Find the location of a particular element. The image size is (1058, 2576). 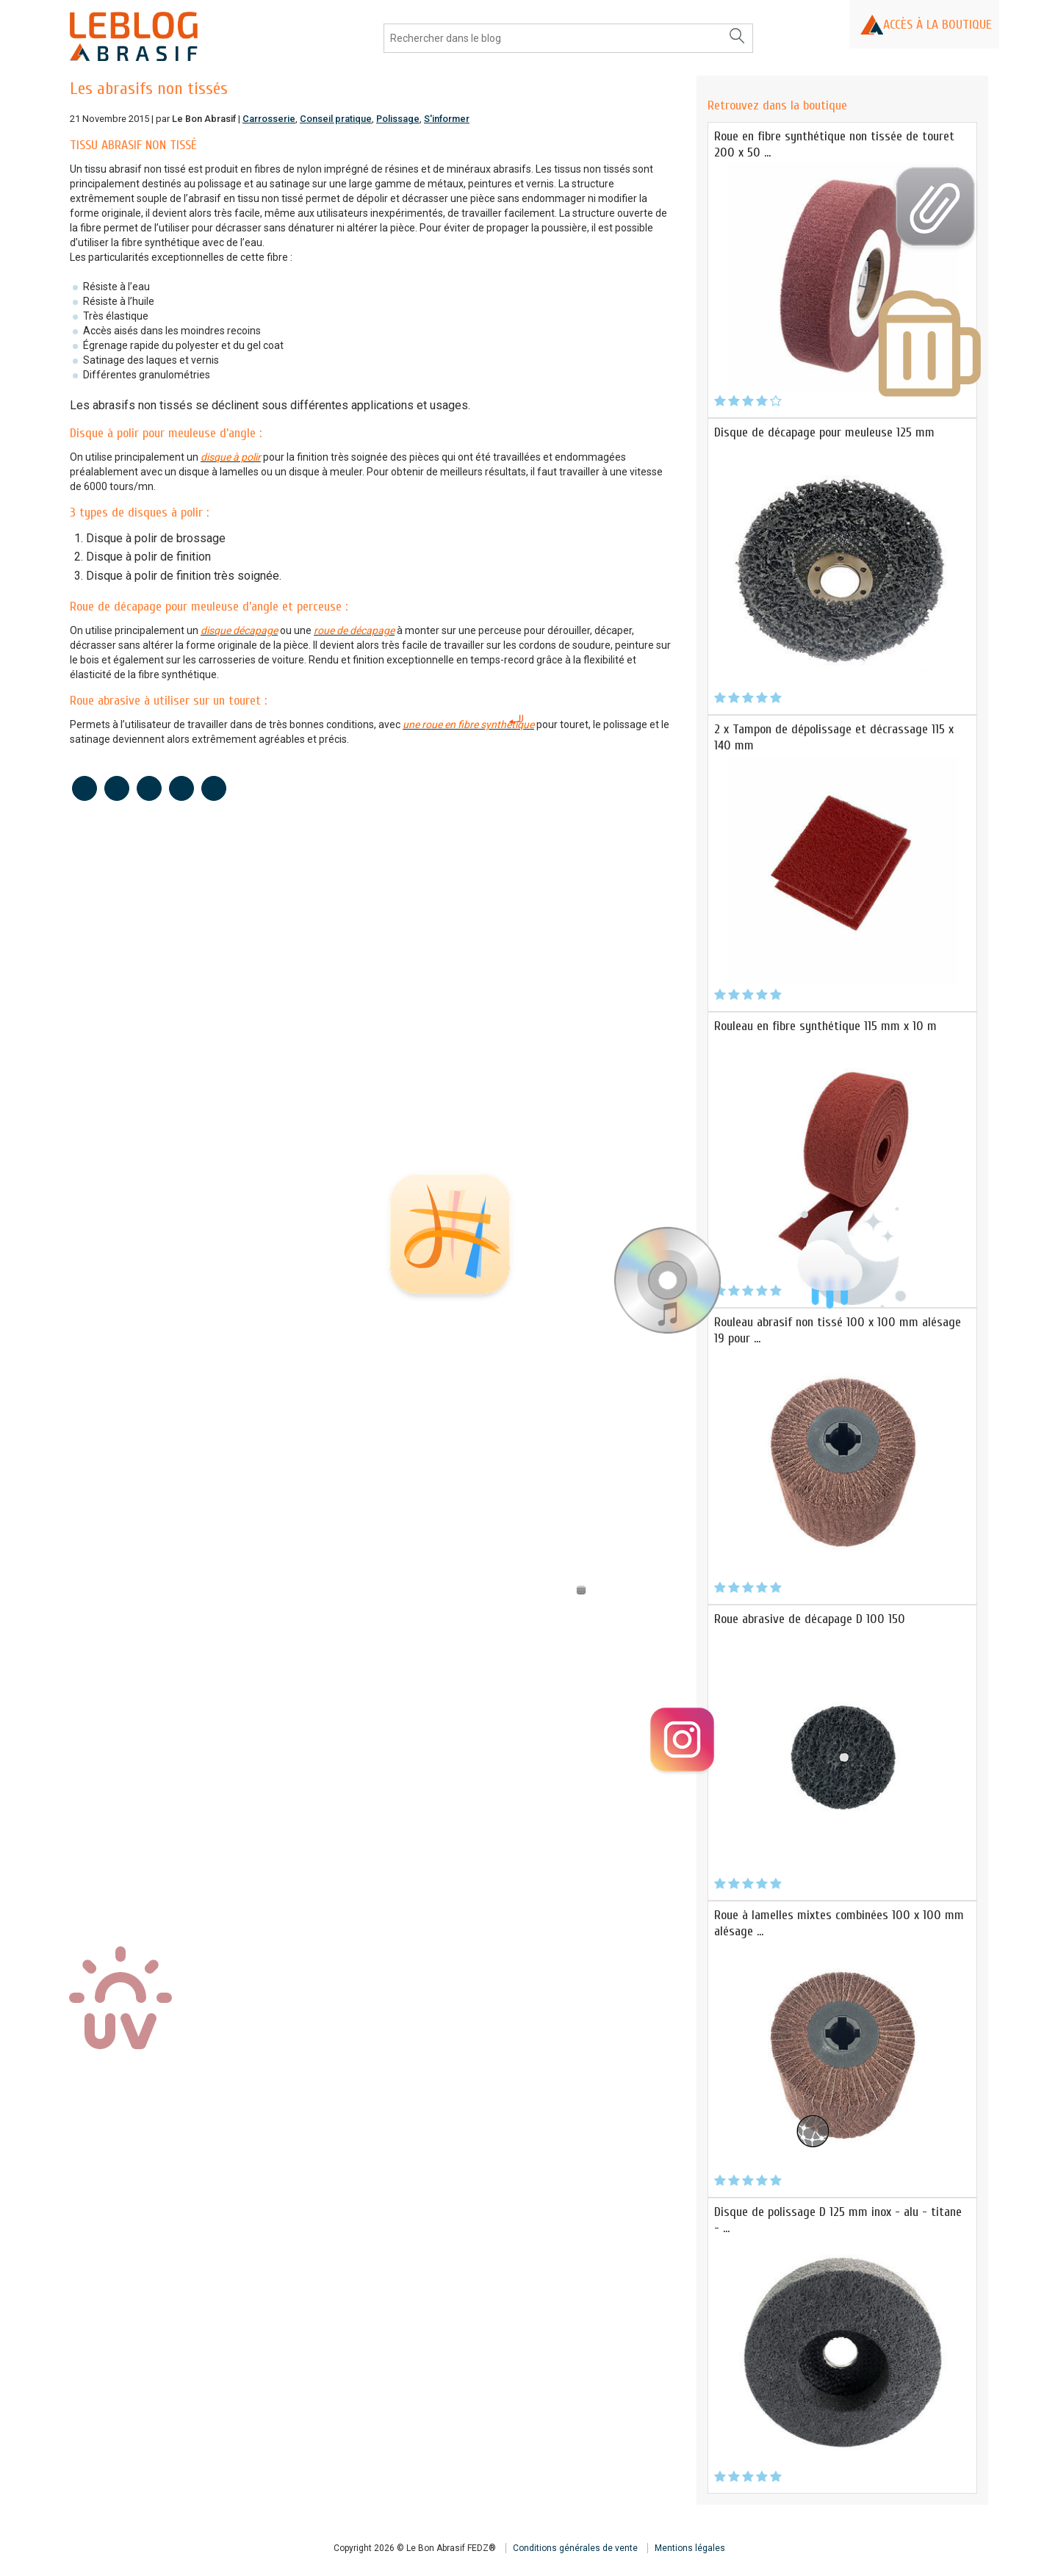

open pmim input method app is located at coordinates (450, 1234).